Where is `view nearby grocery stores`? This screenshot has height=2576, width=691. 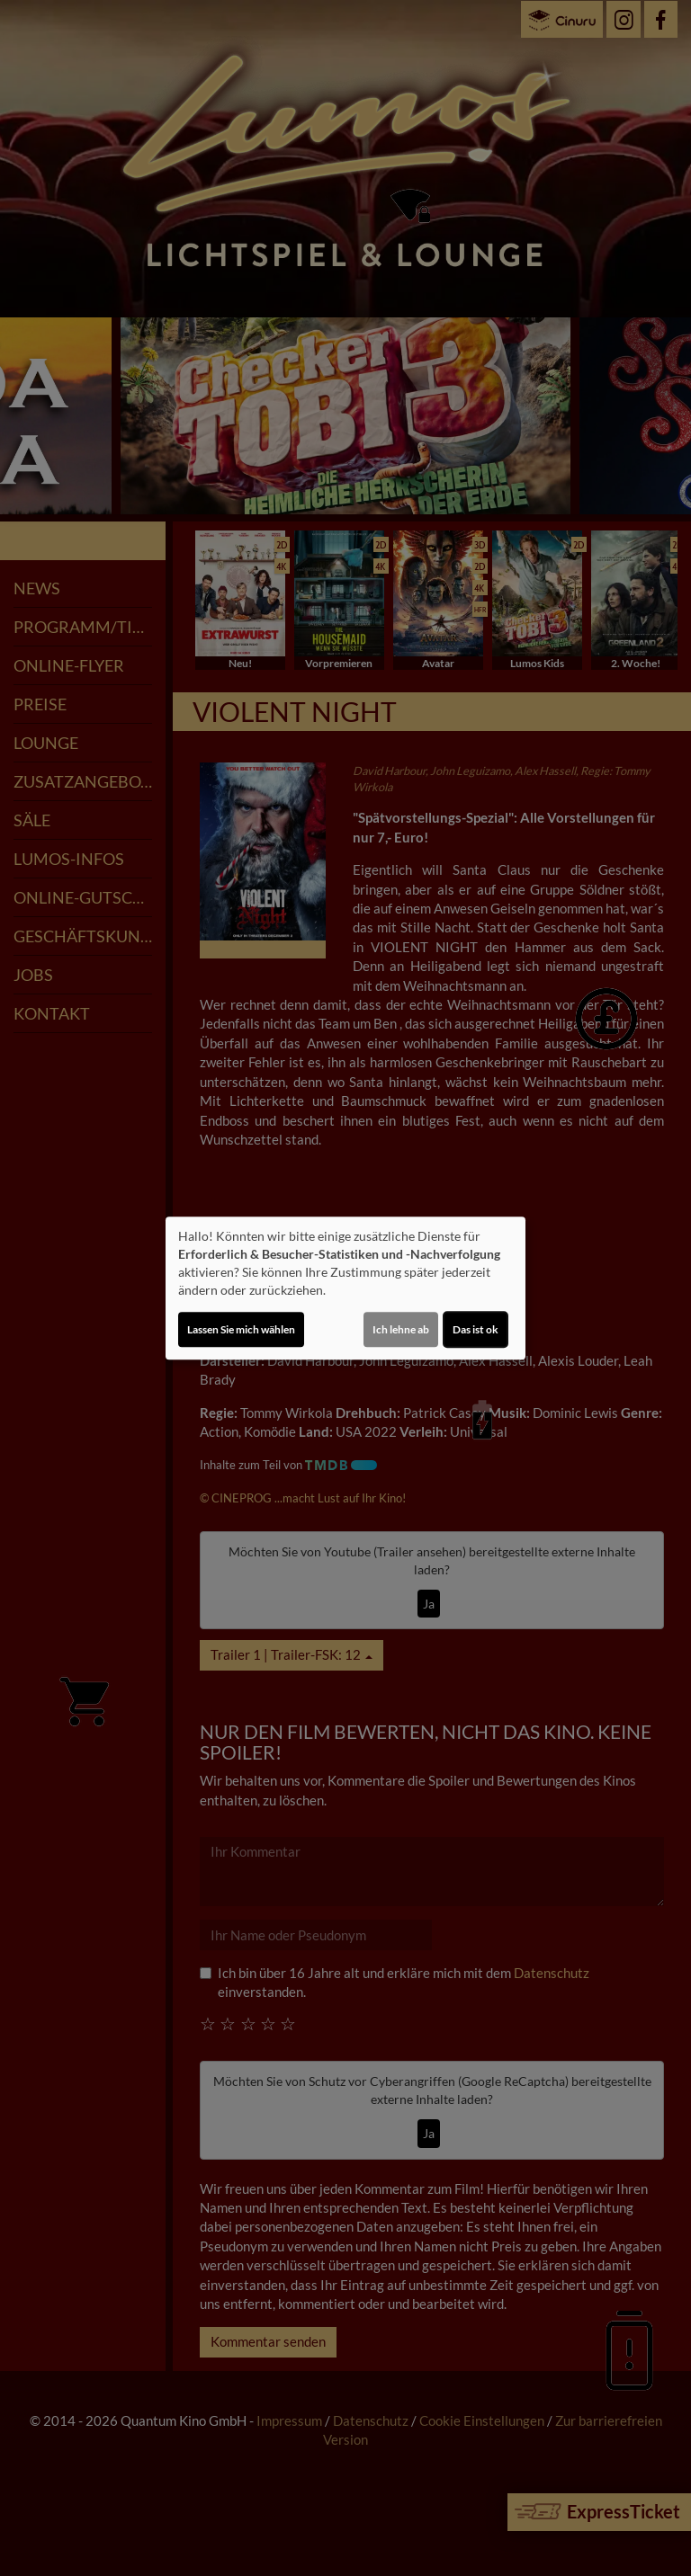
view nearby grocery stores is located at coordinates (86, 1701).